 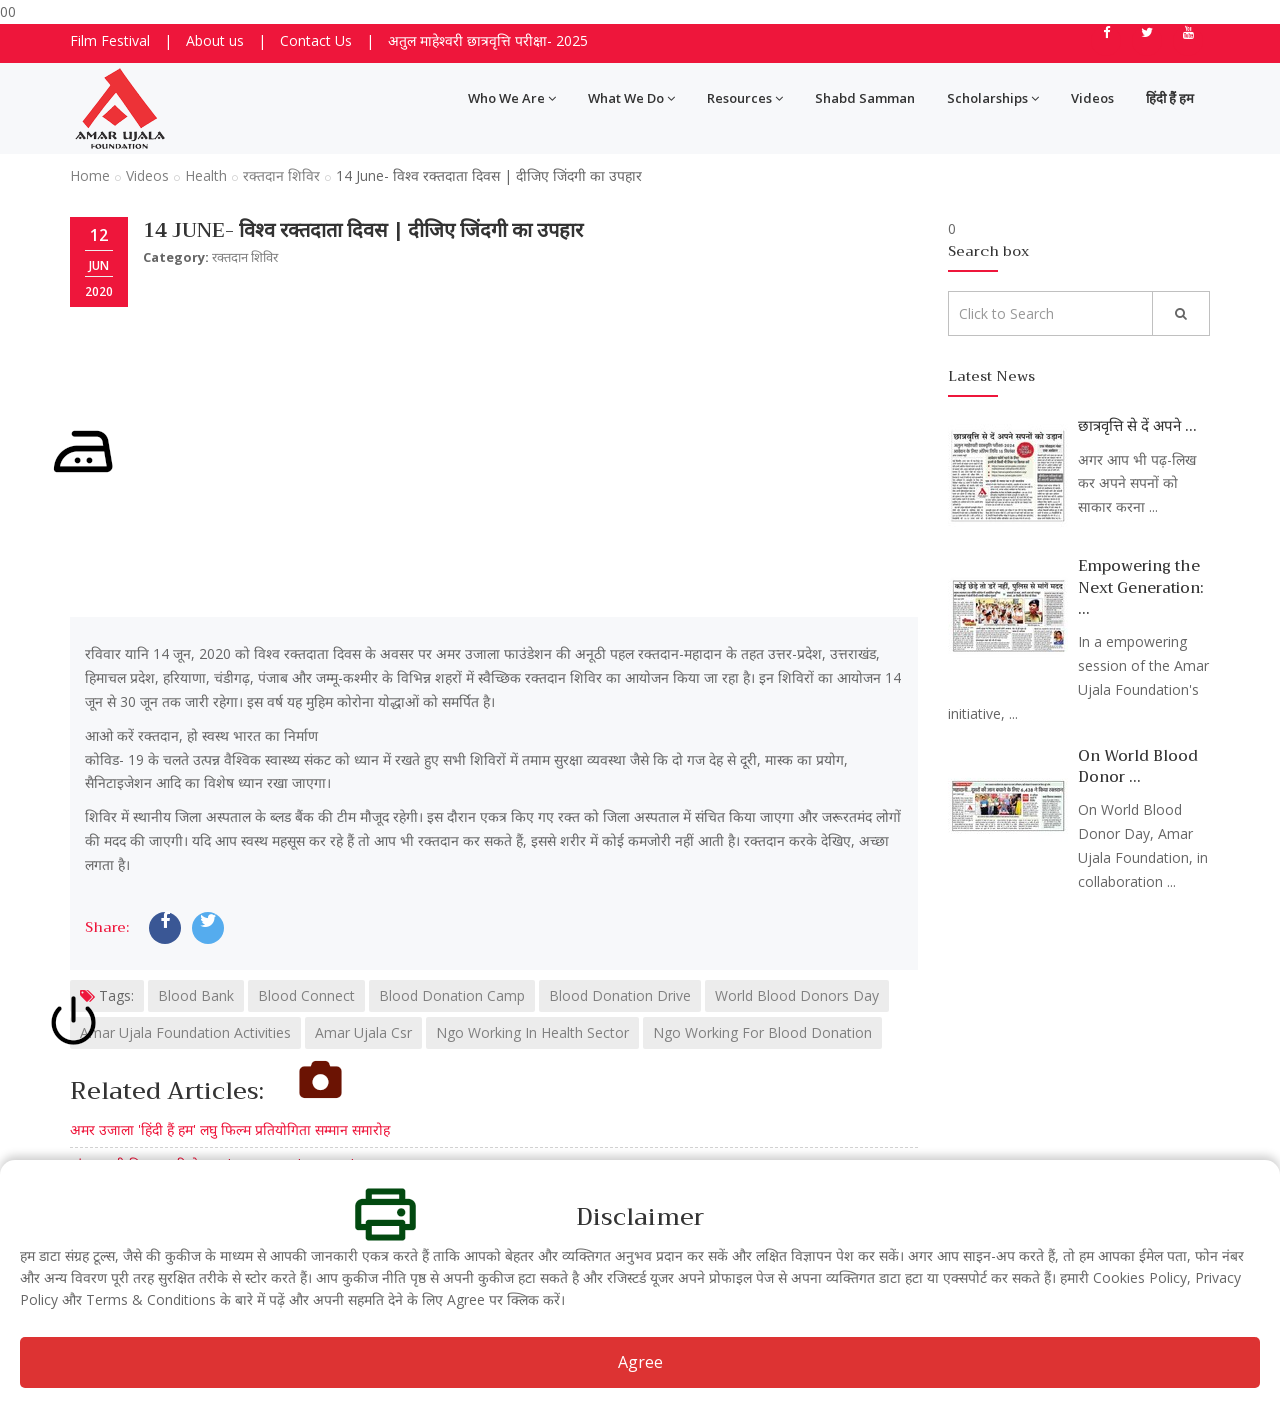 What do you see at coordinates (320, 1079) in the screenshot?
I see `take a photo` at bounding box center [320, 1079].